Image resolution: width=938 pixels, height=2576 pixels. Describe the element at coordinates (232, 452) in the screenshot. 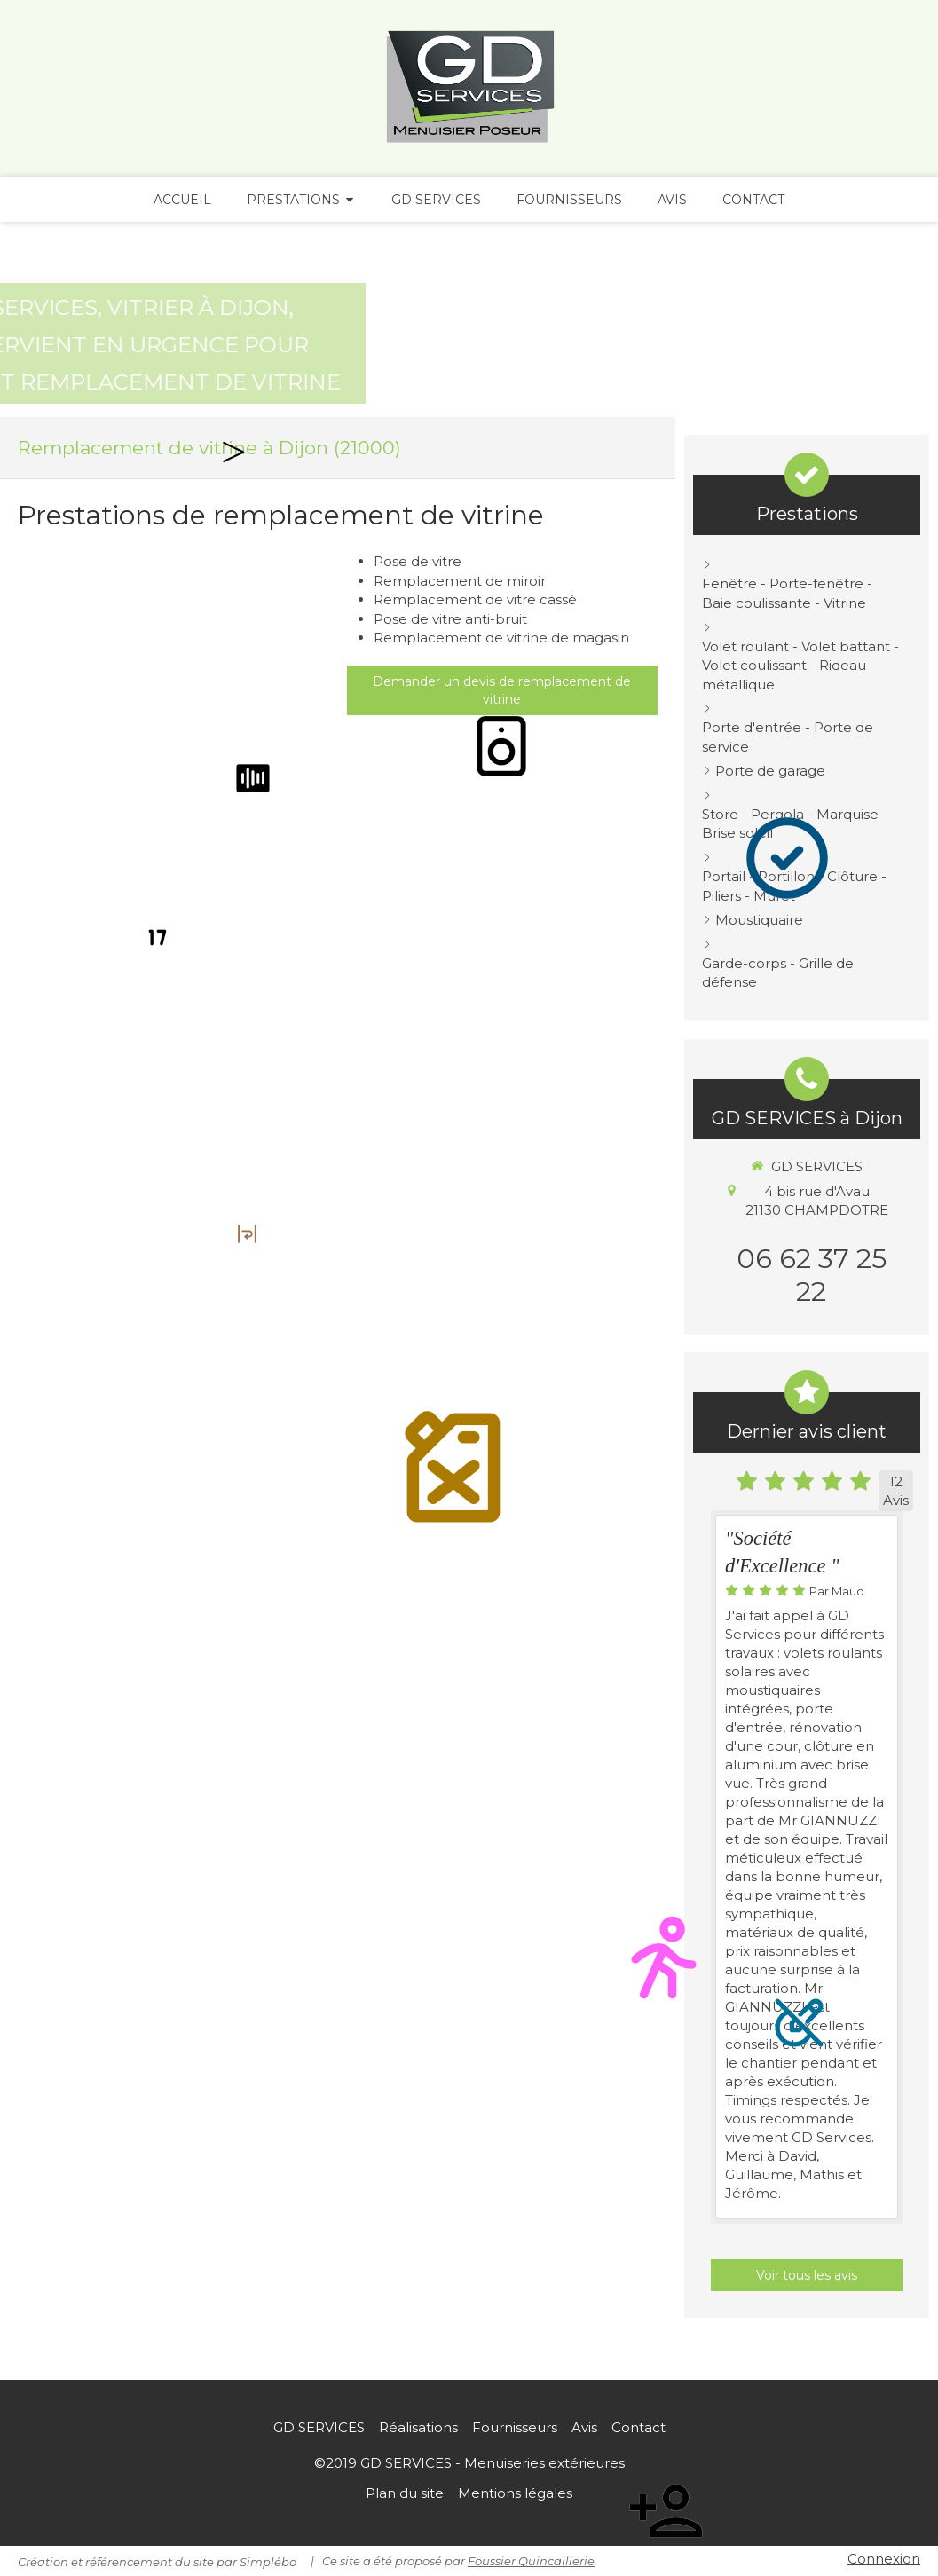

I see `navigate to the next item or page` at that location.